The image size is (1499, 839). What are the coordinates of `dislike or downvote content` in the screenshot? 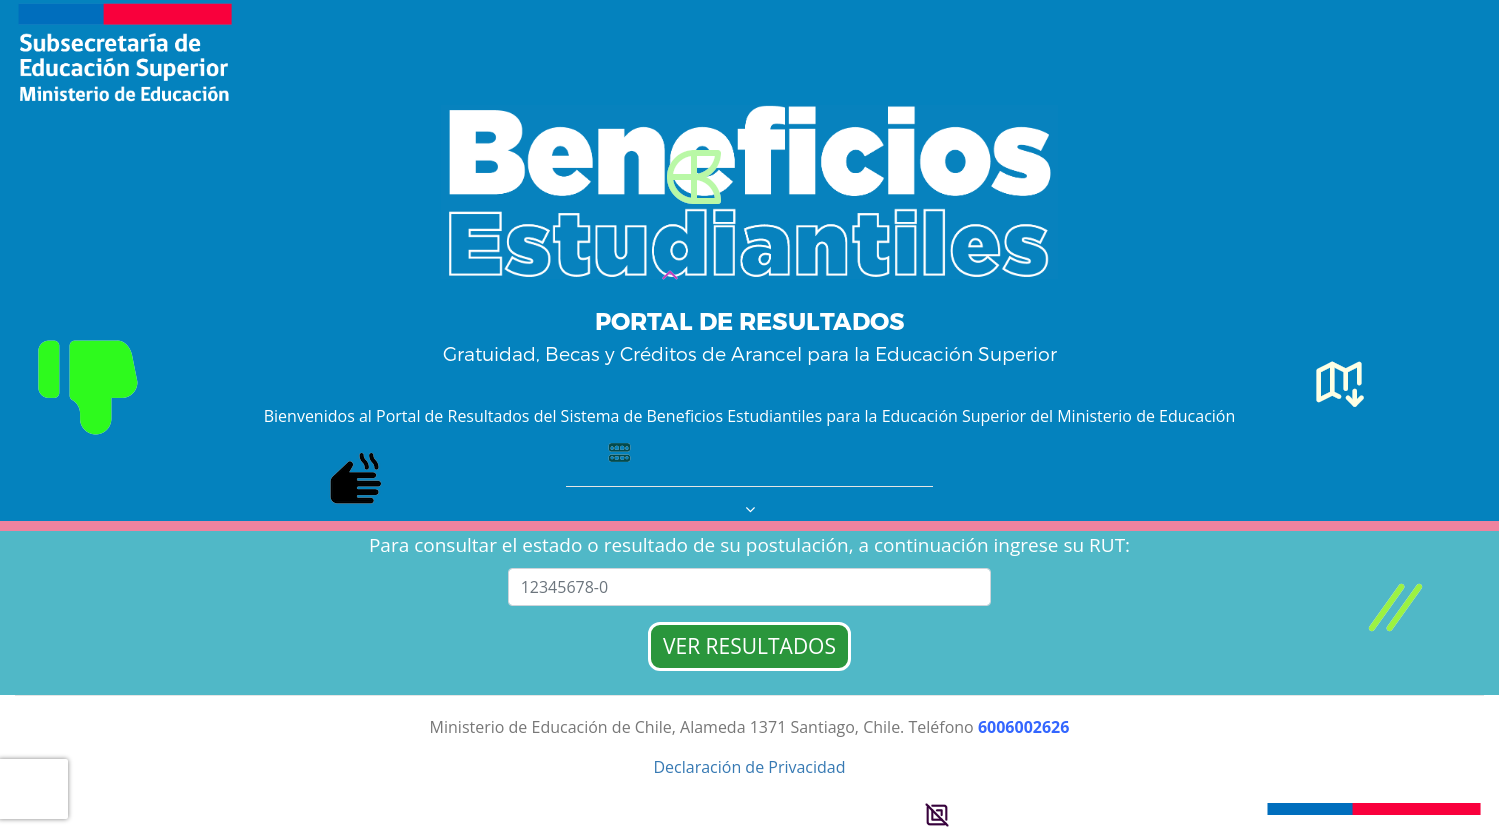 It's located at (90, 387).